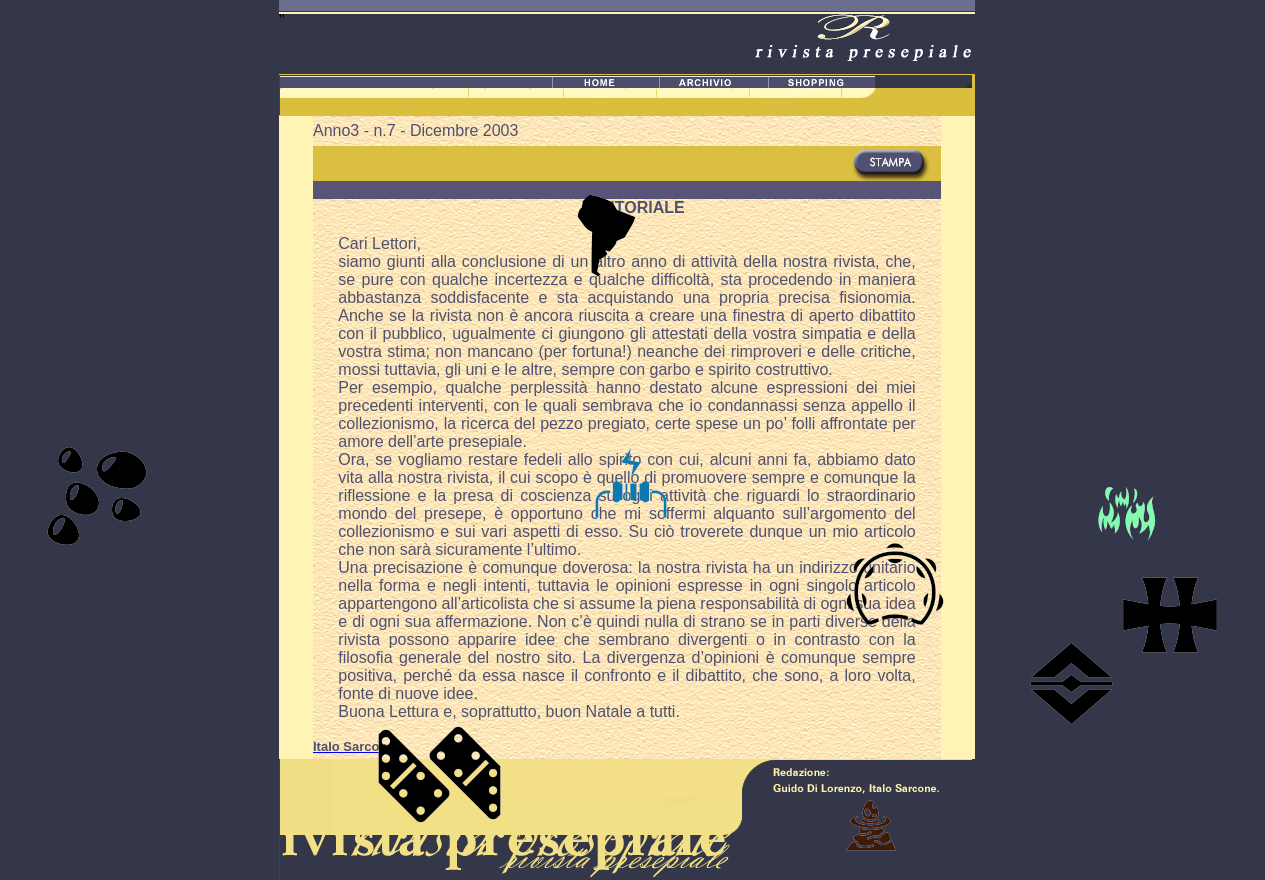 This screenshot has height=880, width=1265. I want to click on place a virtual marker or waypoint in-game, so click(1071, 683).